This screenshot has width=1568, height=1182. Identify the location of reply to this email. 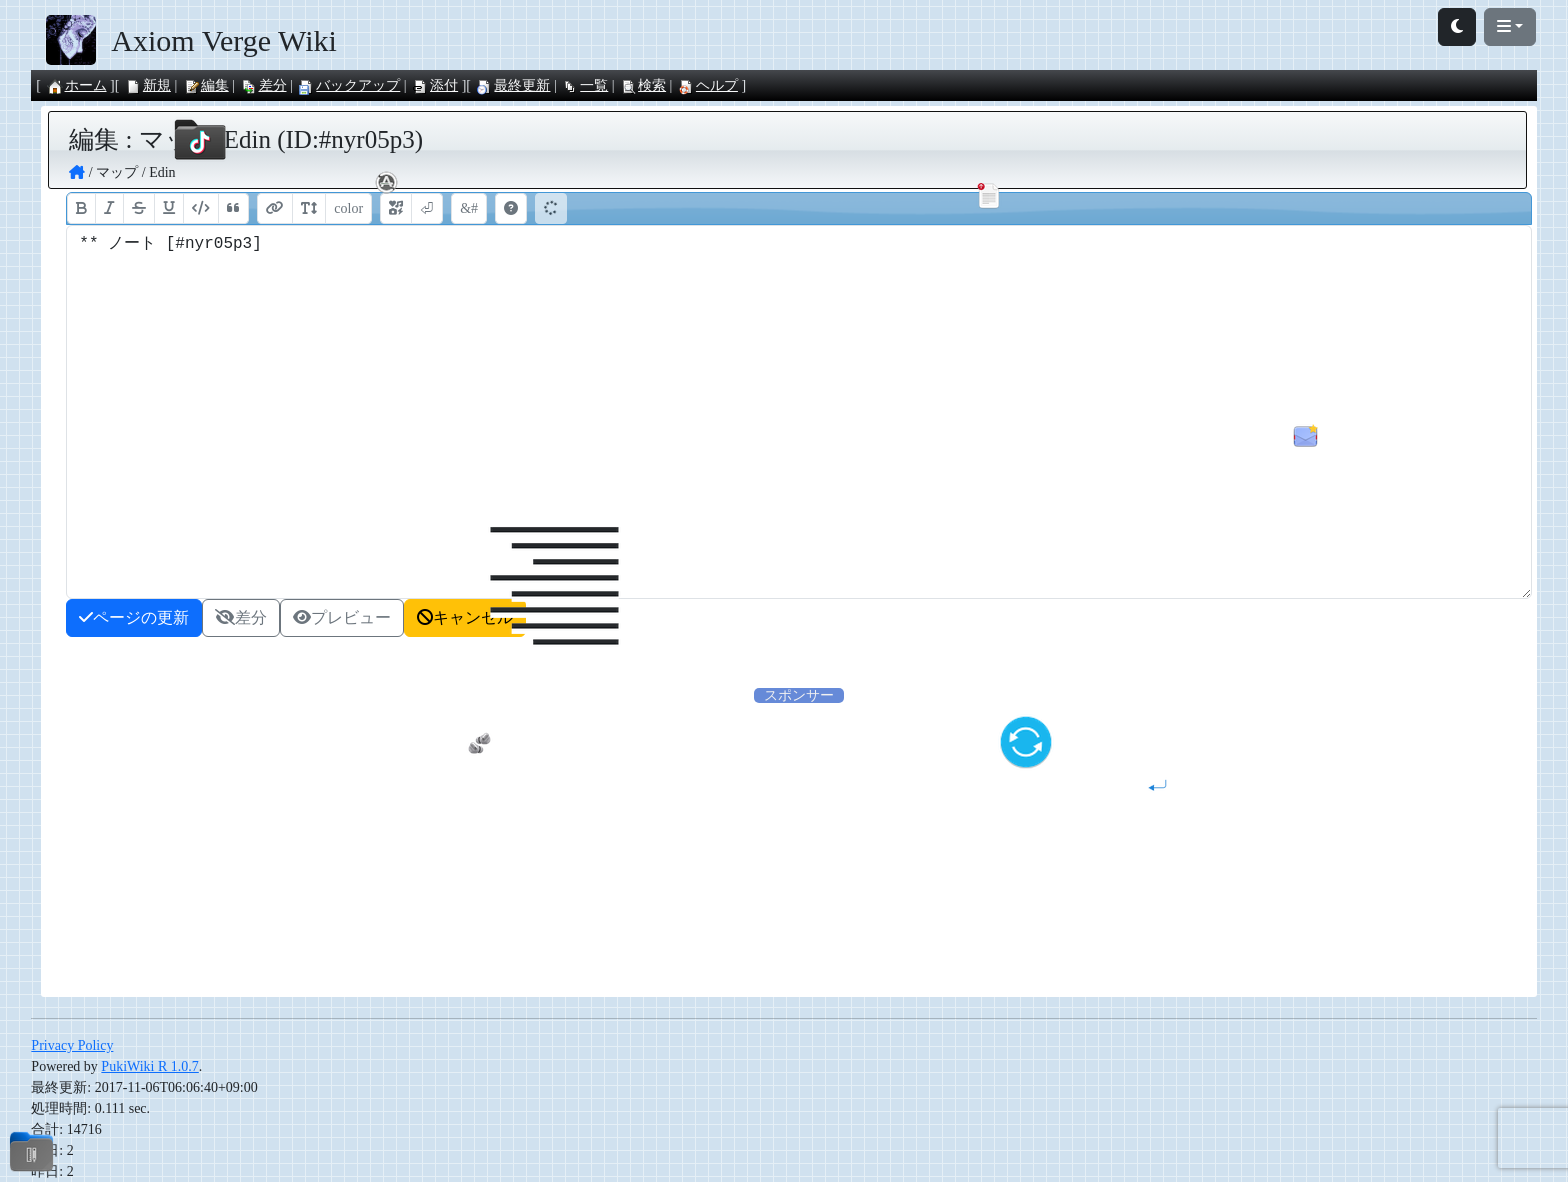
(1157, 784).